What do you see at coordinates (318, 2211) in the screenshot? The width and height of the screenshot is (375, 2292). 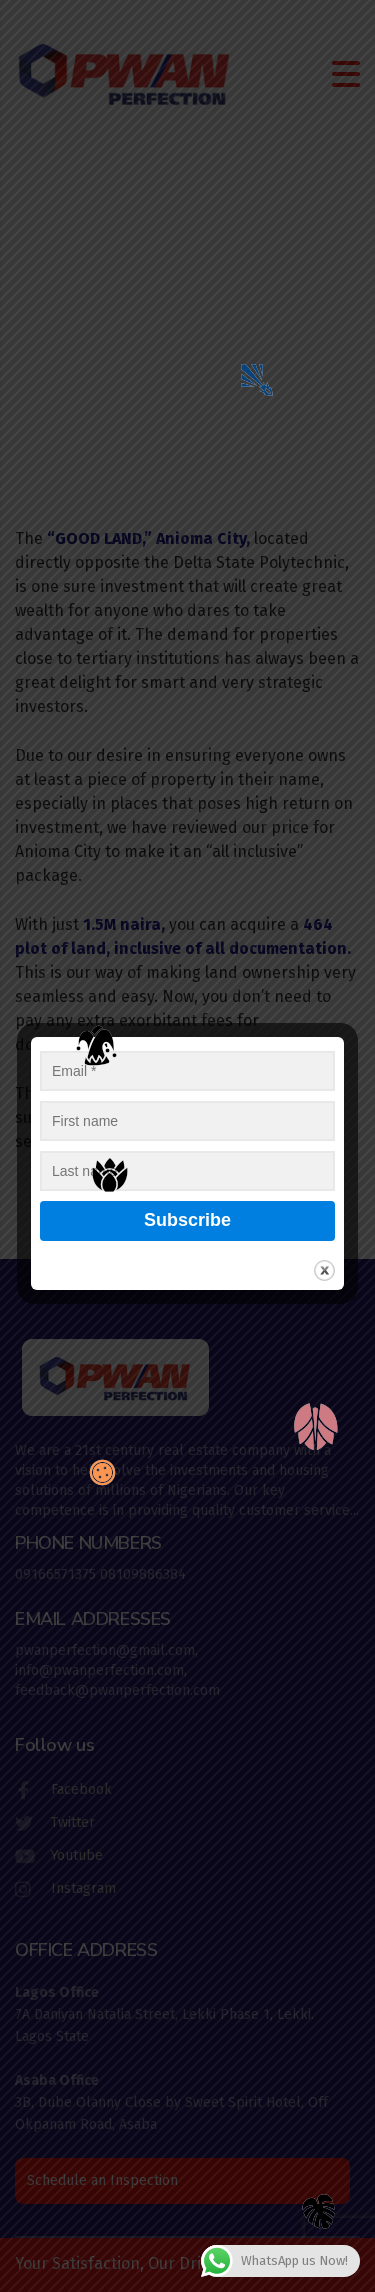 I see `decorative plant or nature-themed category icon` at bounding box center [318, 2211].